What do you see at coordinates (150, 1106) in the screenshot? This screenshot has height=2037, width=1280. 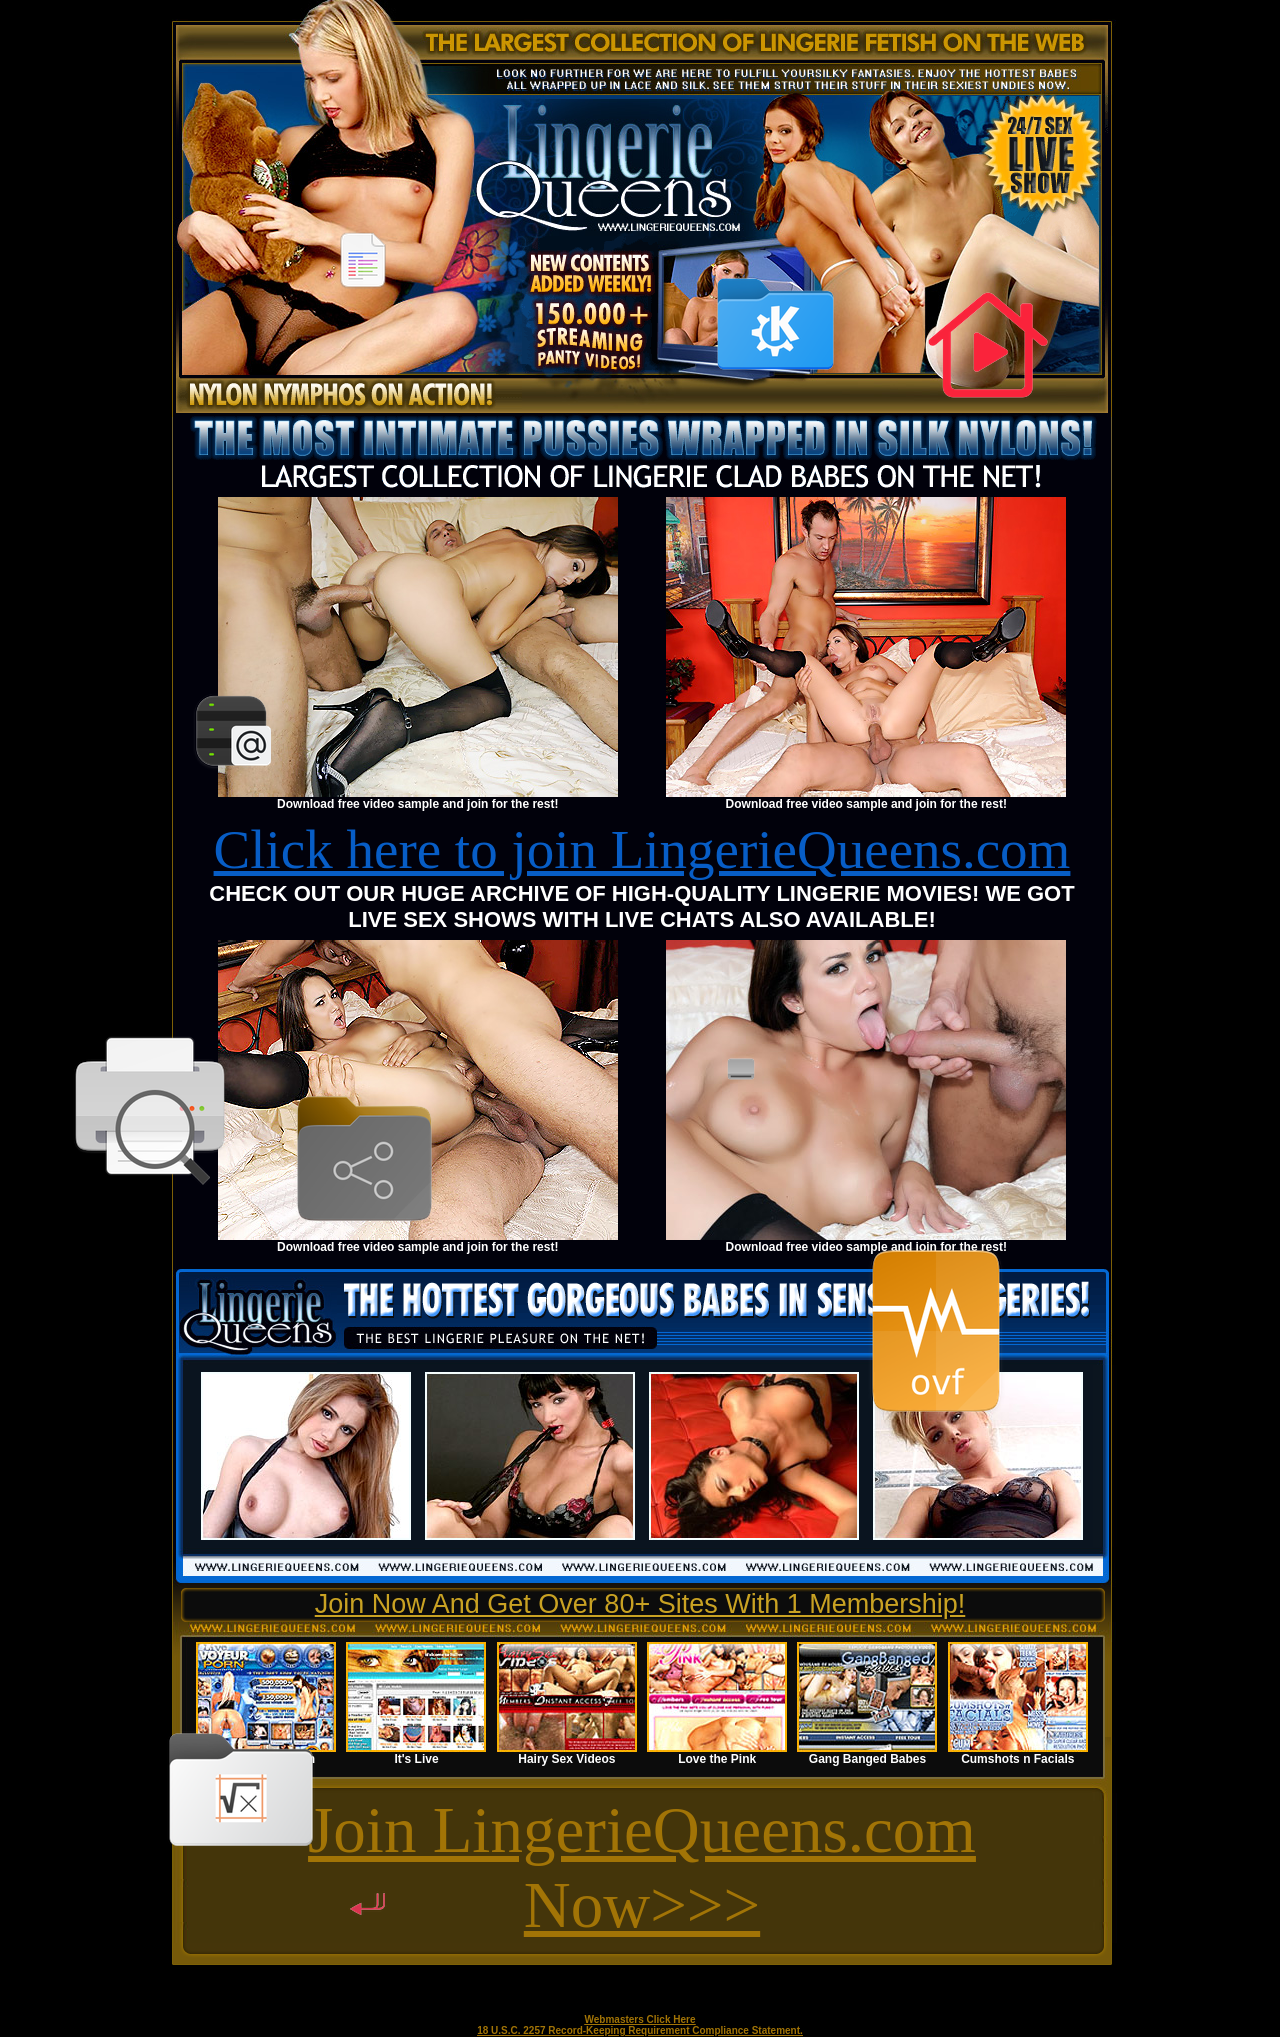 I see `preview document before printing` at bounding box center [150, 1106].